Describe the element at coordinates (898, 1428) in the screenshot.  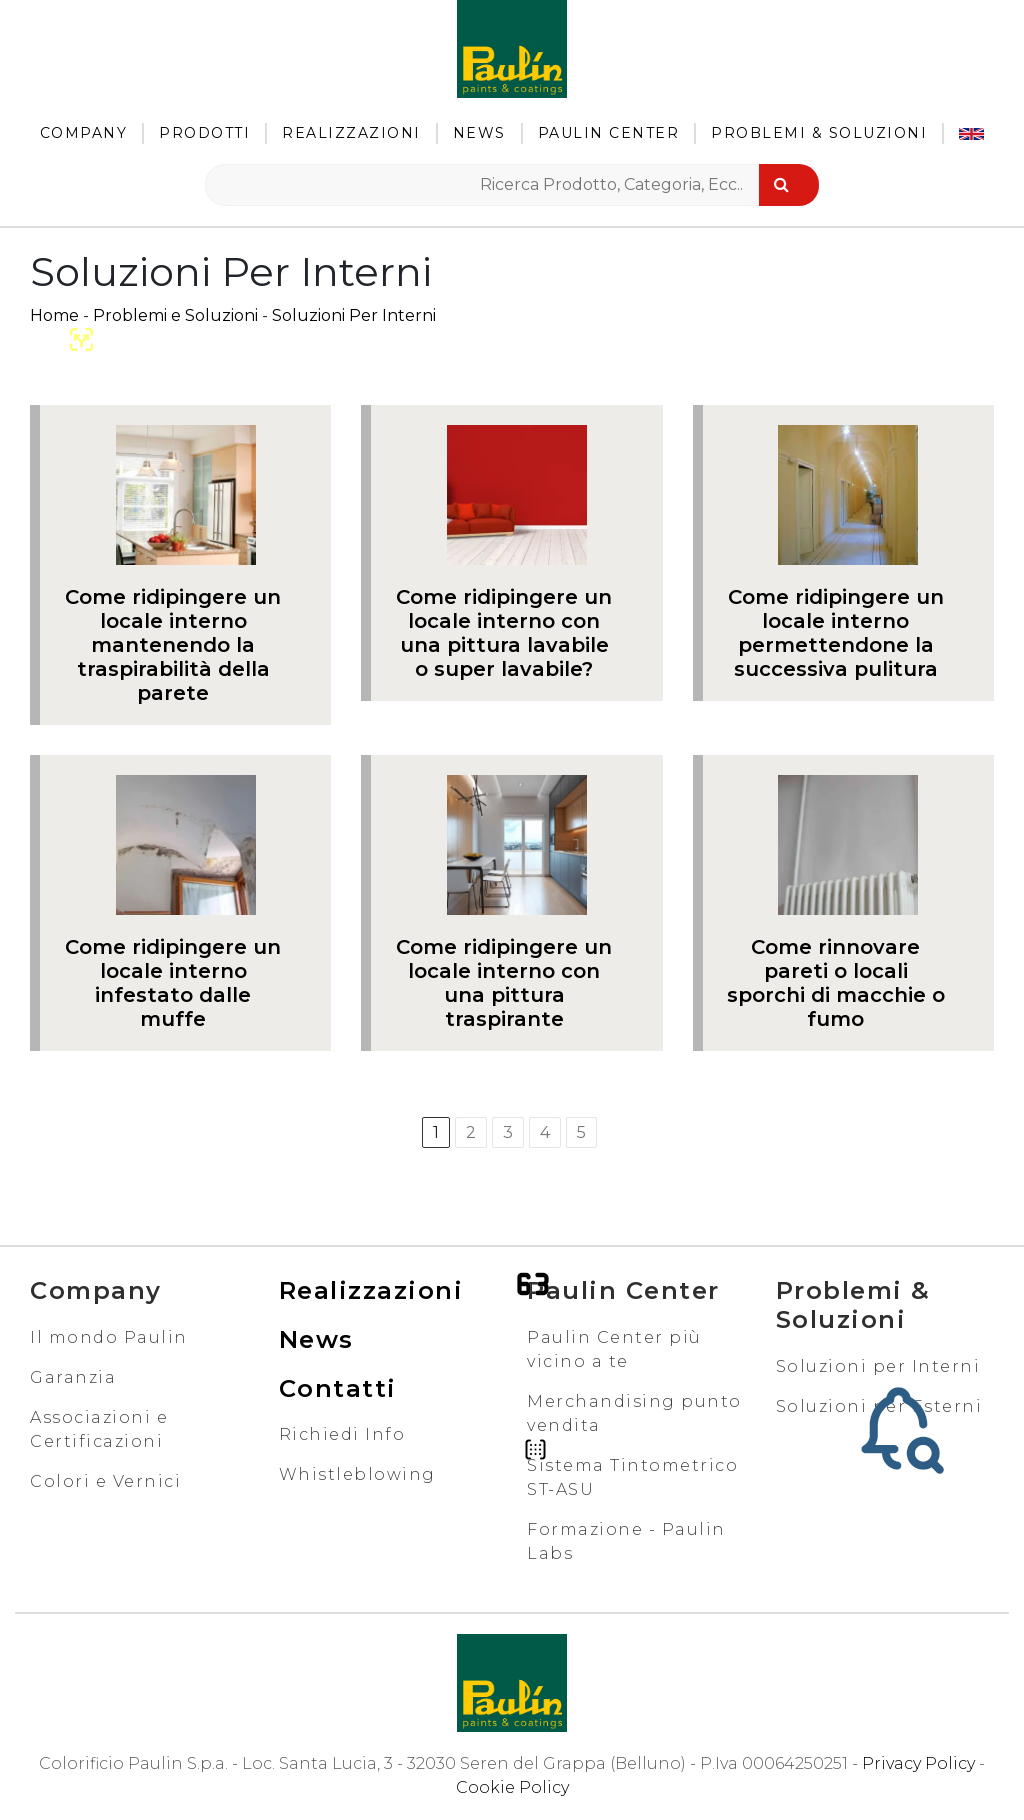
I see `search through your notifications` at that location.